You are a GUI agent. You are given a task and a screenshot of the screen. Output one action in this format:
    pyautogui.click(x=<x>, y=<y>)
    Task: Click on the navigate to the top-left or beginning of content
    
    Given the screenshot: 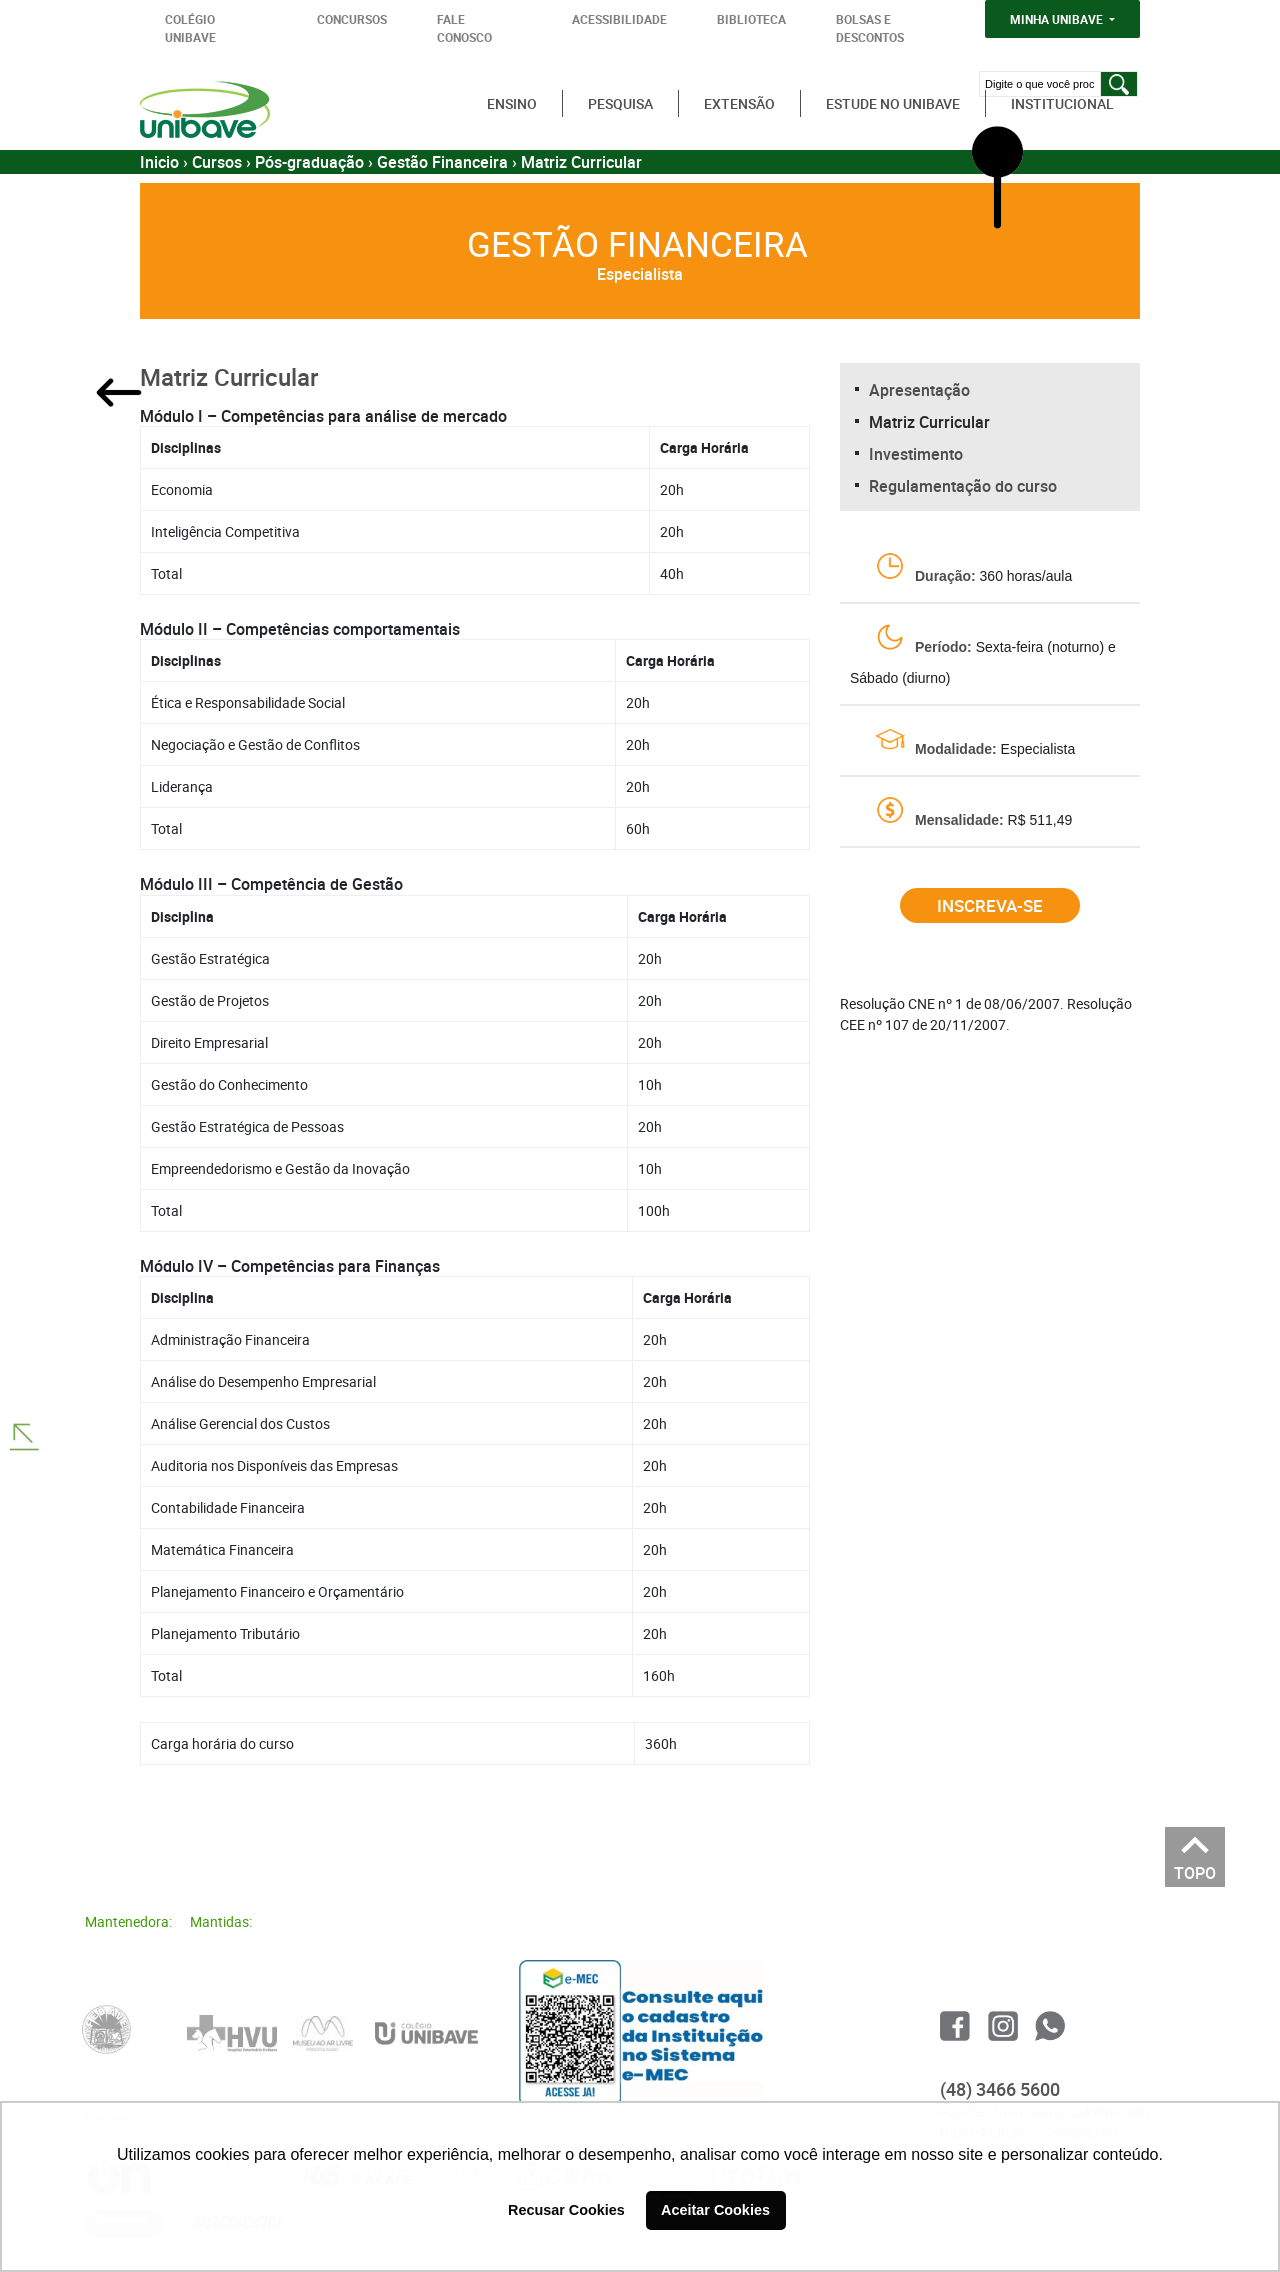 What is the action you would take?
    pyautogui.click(x=23, y=1437)
    